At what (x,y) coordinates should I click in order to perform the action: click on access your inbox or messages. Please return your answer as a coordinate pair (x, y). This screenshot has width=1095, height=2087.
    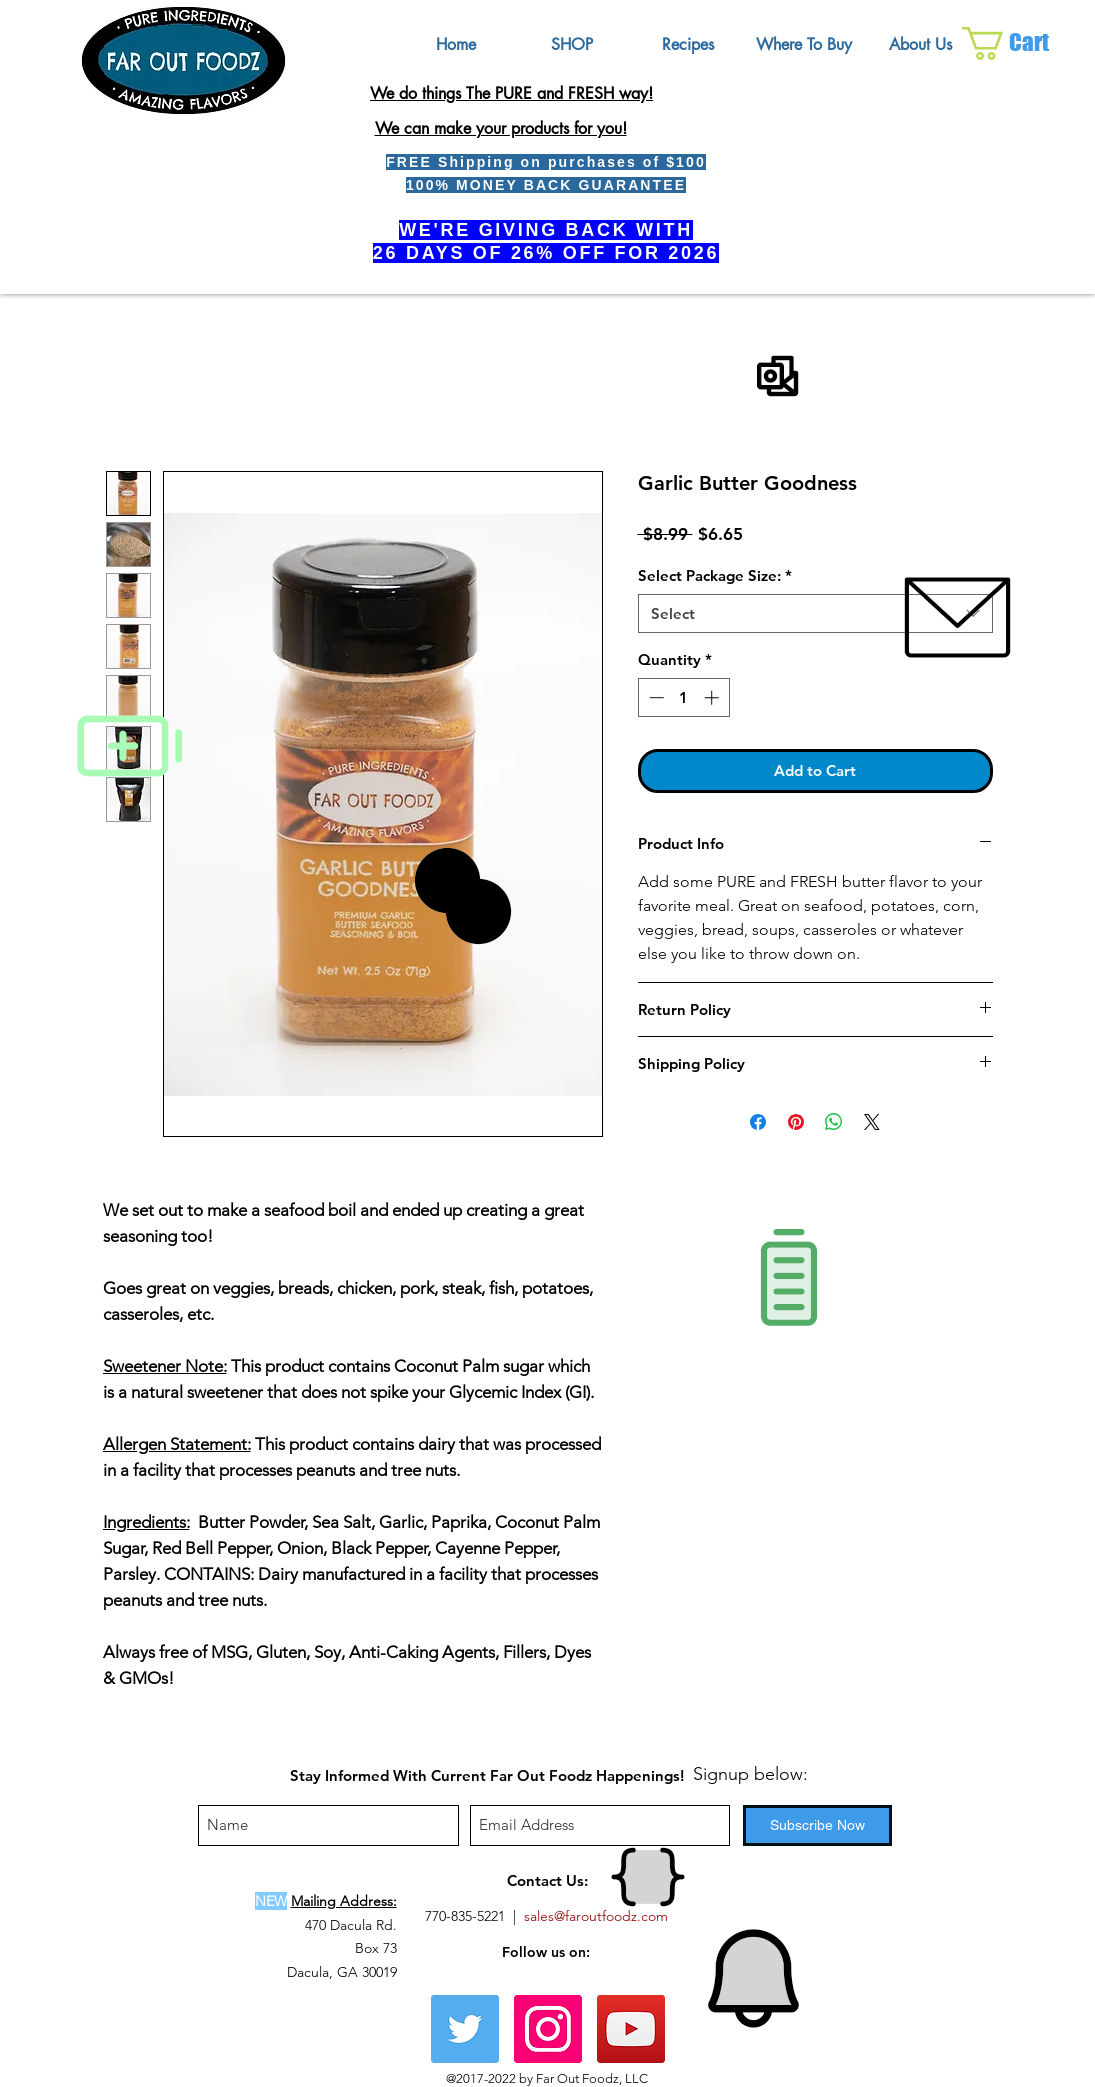
    Looking at the image, I should click on (957, 617).